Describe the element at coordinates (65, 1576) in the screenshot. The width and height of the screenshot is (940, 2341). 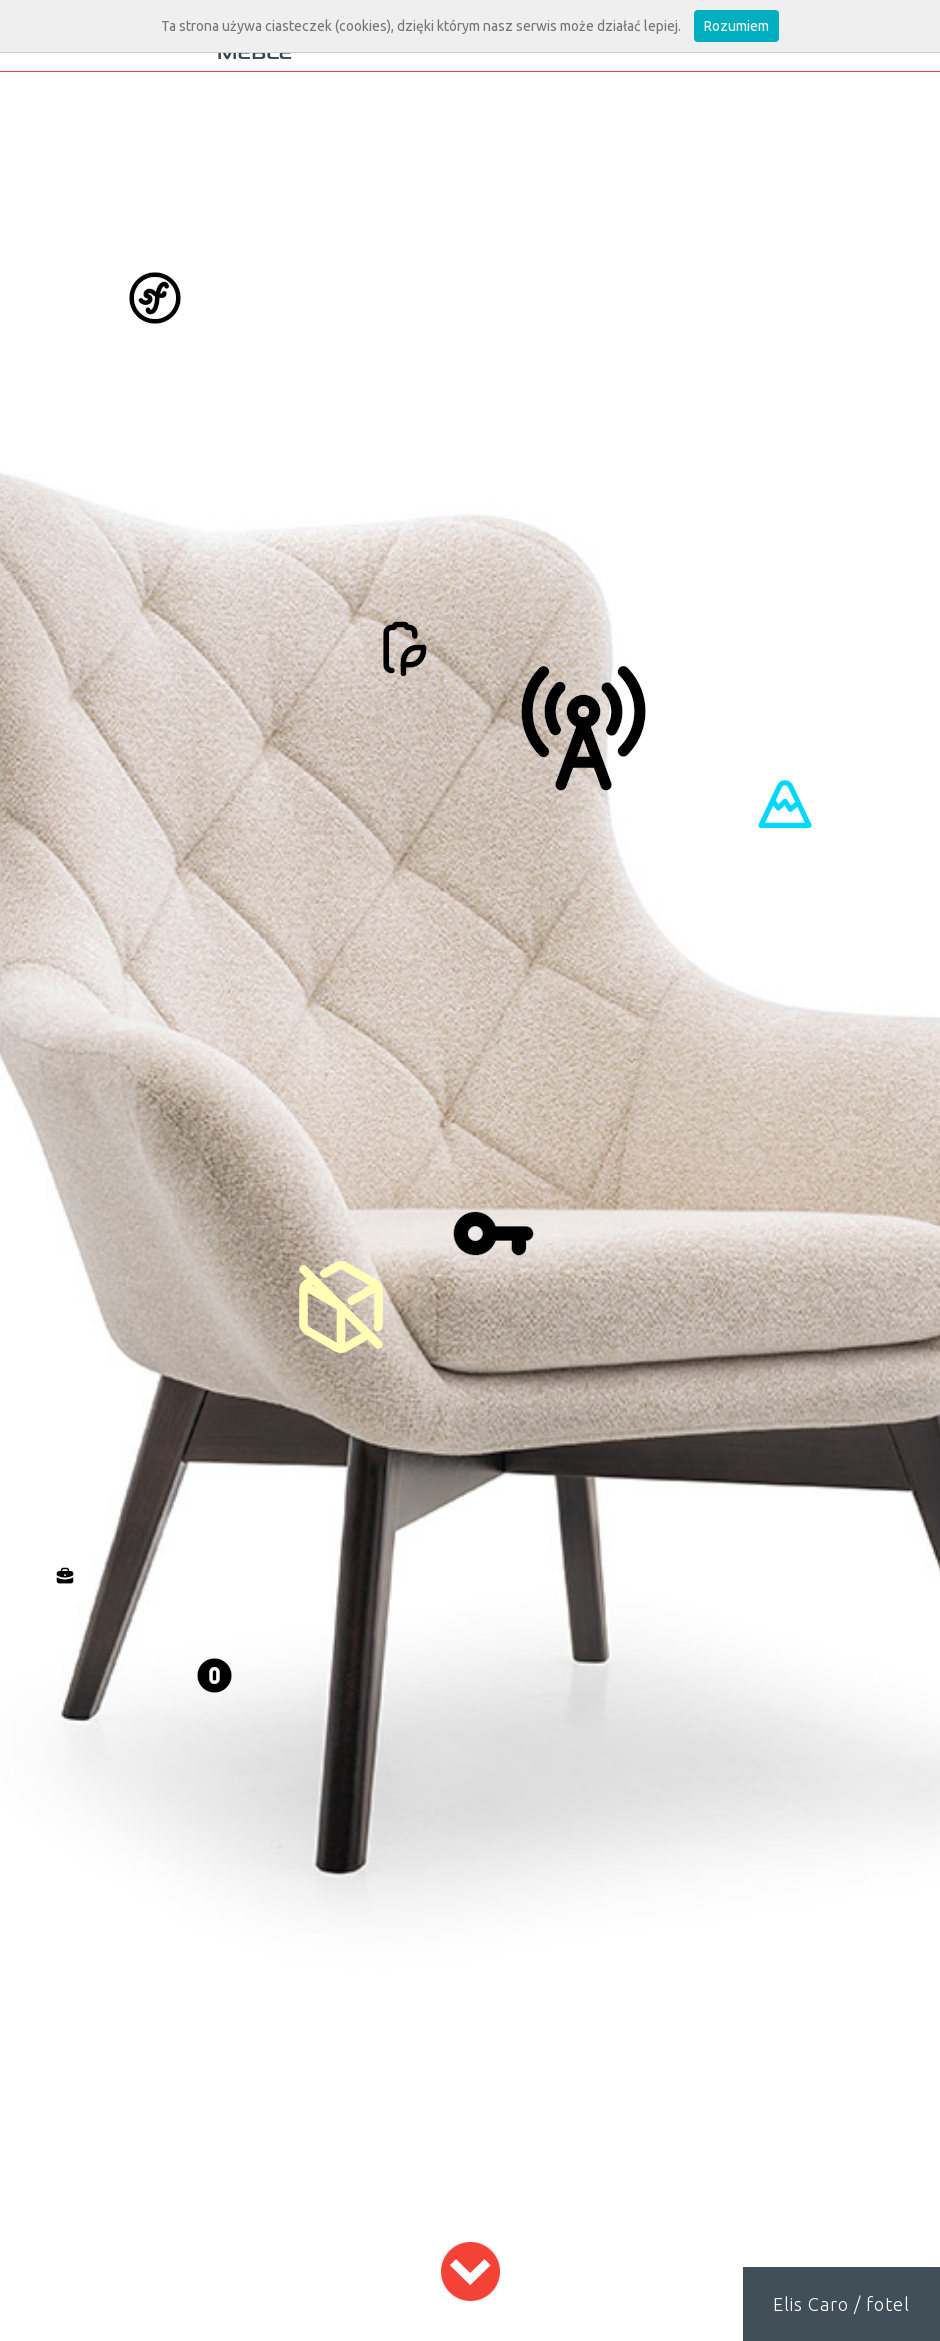
I see `access work or business documents` at that location.